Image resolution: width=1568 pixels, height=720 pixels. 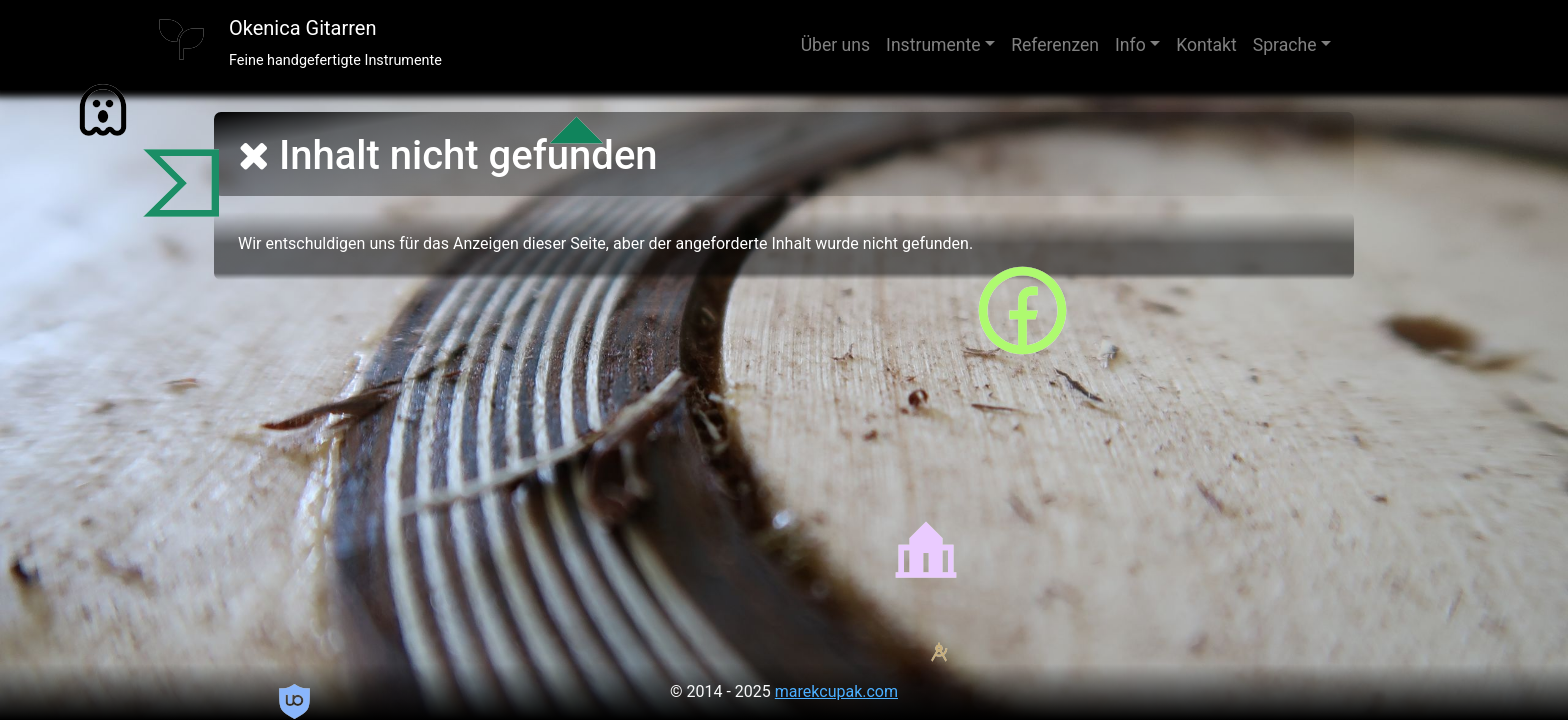 I want to click on toggle ghost mode or anonymous browsing, so click(x=103, y=110).